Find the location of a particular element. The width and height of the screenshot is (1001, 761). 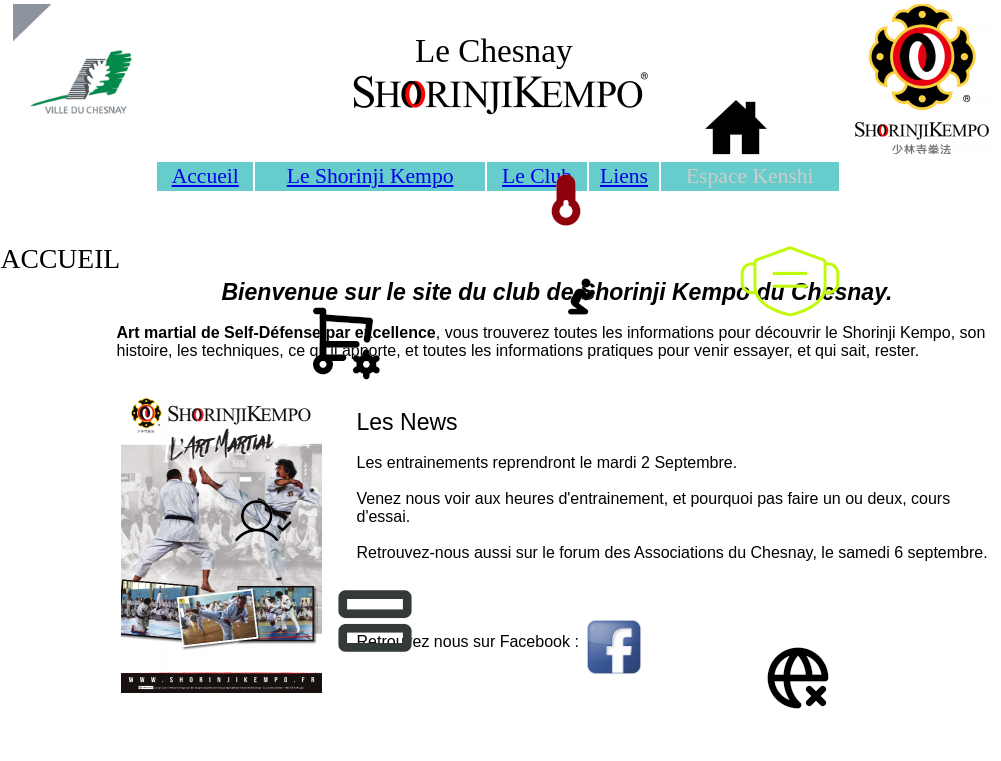

indicates mask required or health safety guidelines is located at coordinates (790, 283).